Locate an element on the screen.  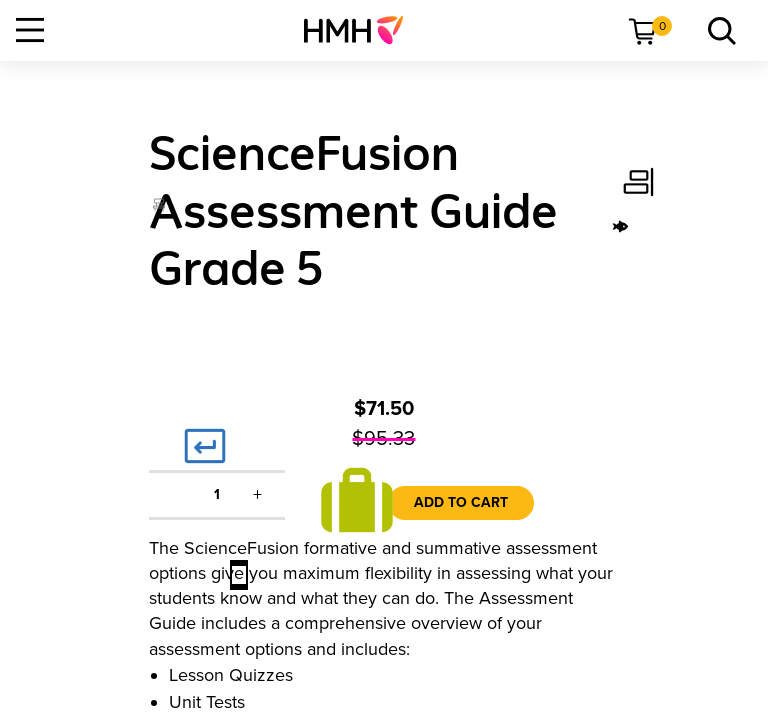
indicates seafood or fish-related content is located at coordinates (620, 226).